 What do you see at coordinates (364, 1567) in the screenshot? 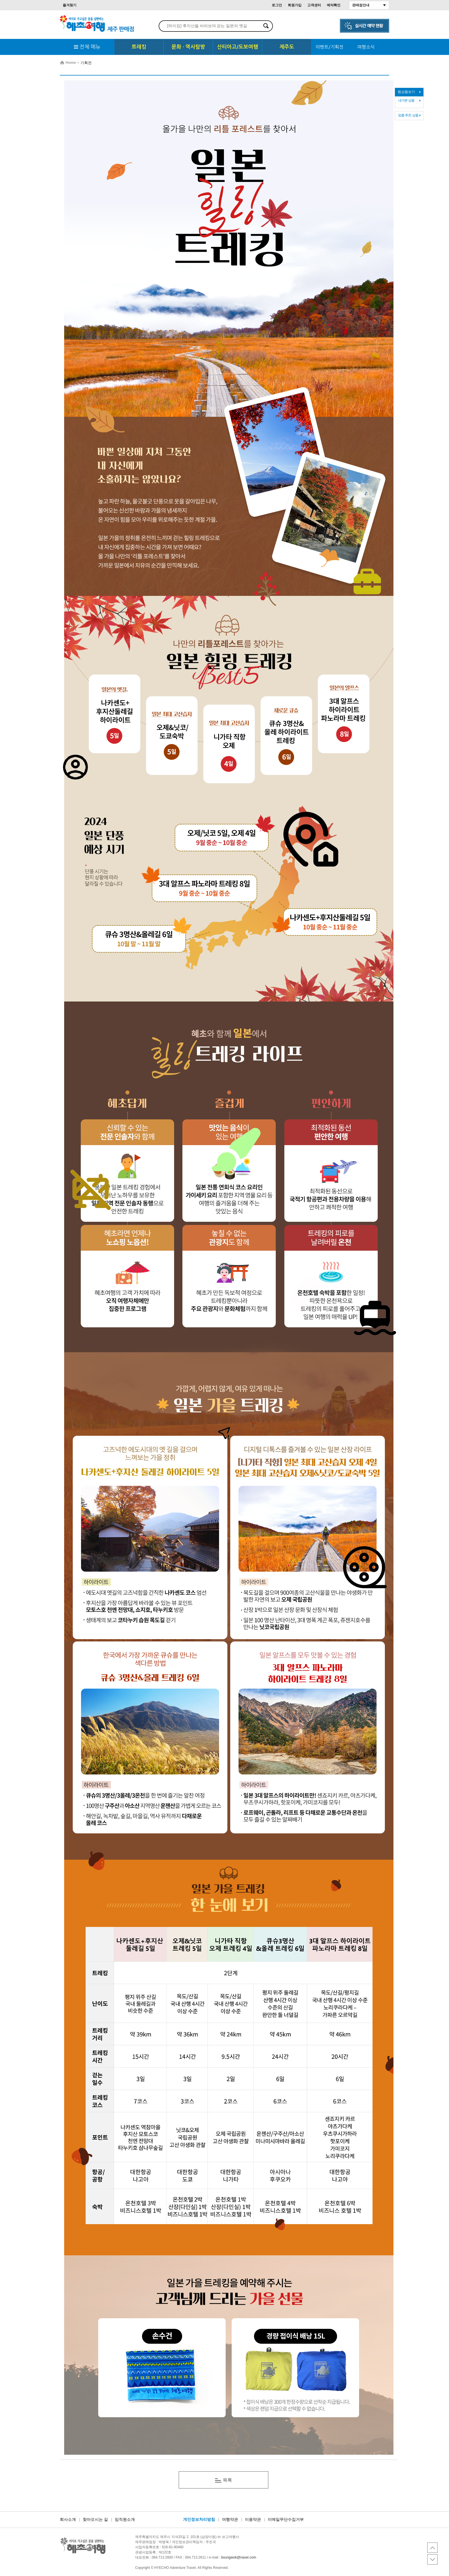
I see `access video or film library` at bounding box center [364, 1567].